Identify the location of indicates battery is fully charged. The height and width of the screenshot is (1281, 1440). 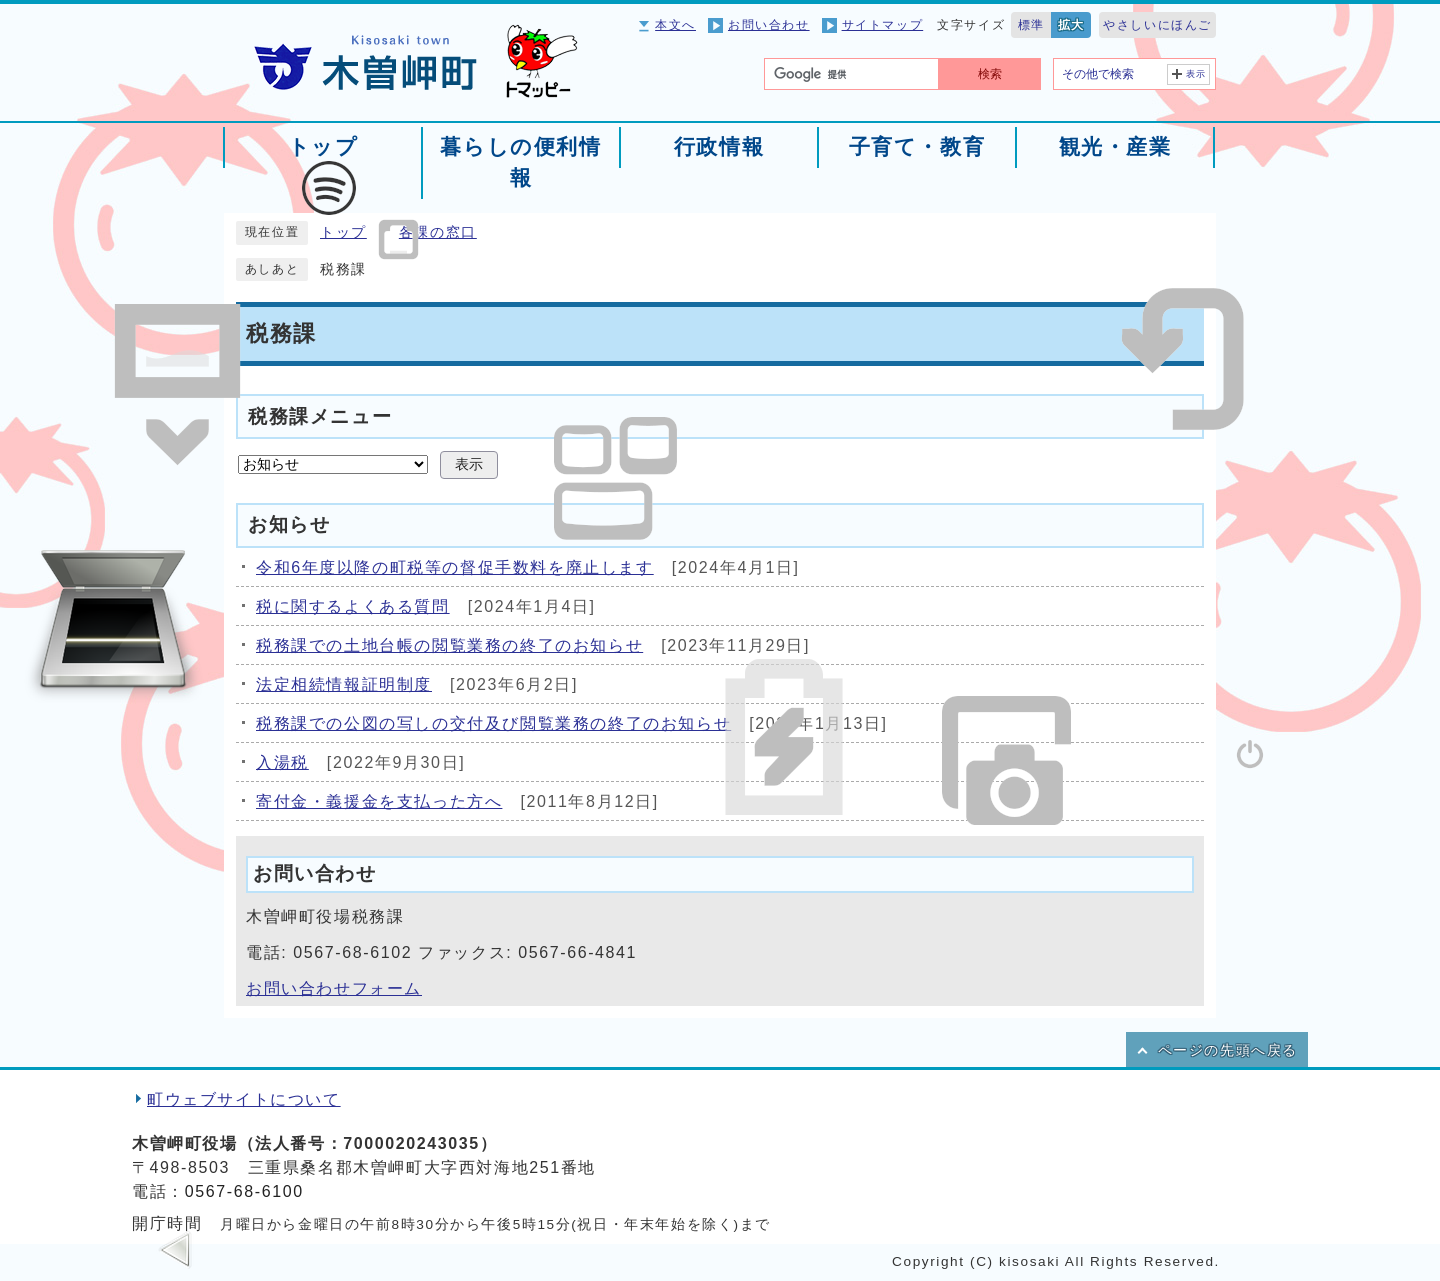
(784, 737).